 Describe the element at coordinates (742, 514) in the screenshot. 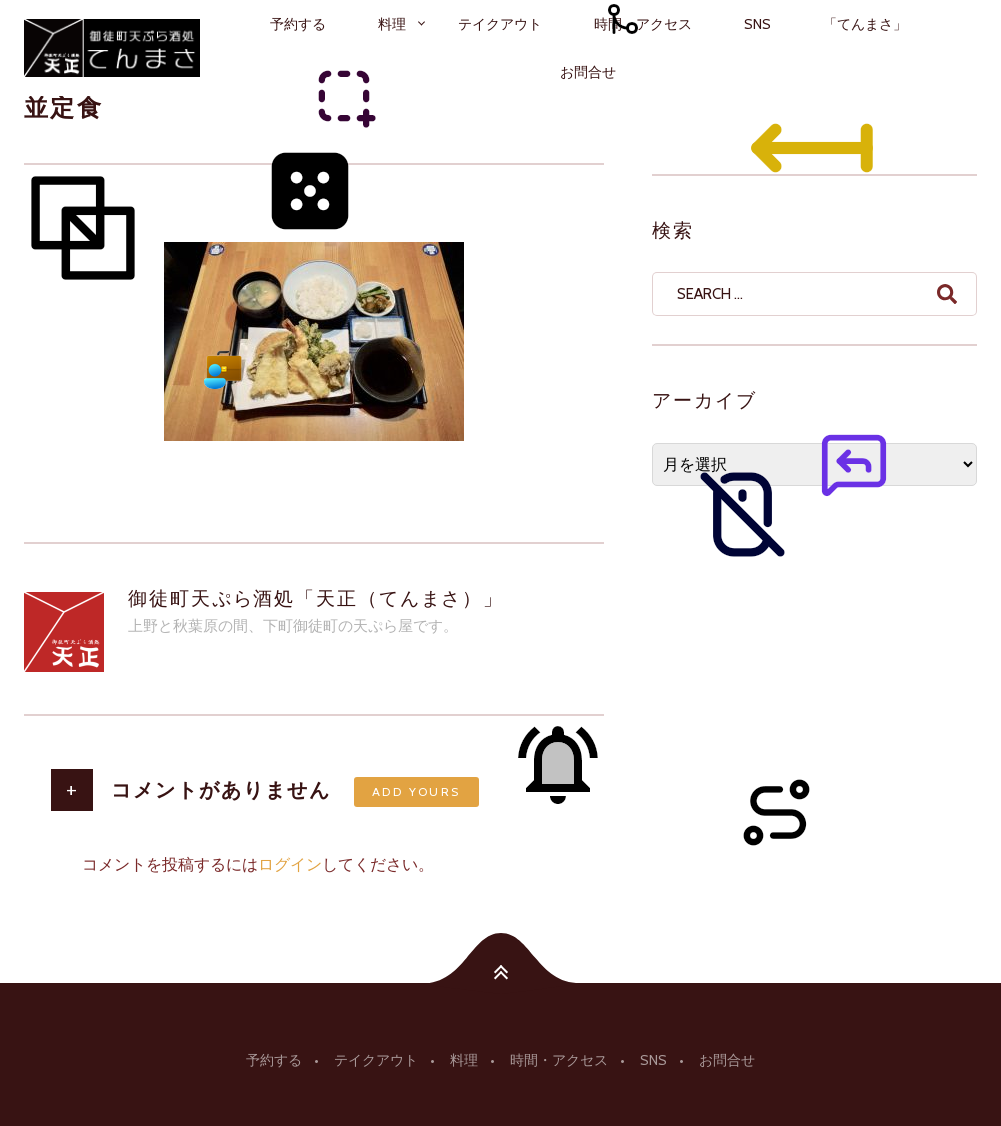

I see `mouse input disabled or disconnected` at that location.